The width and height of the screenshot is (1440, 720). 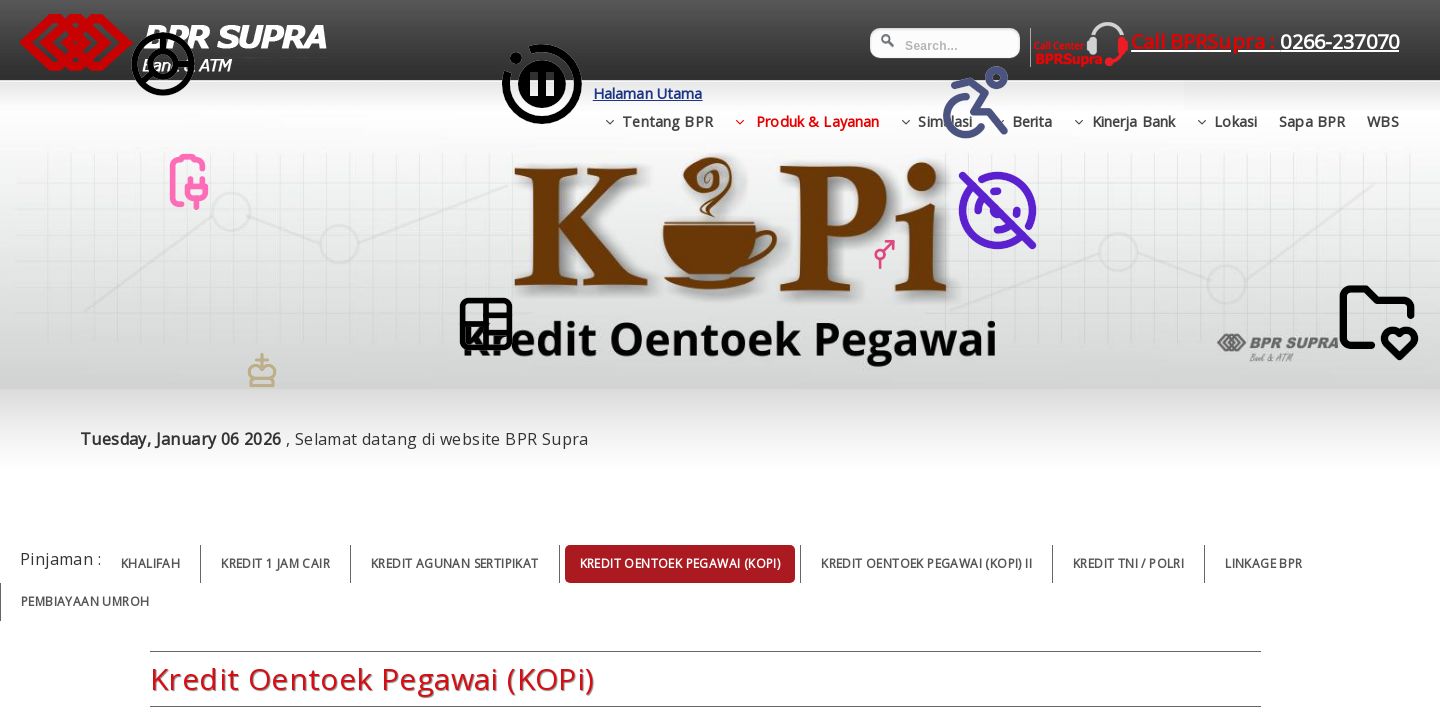 I want to click on switch to split board layout view, so click(x=486, y=324).